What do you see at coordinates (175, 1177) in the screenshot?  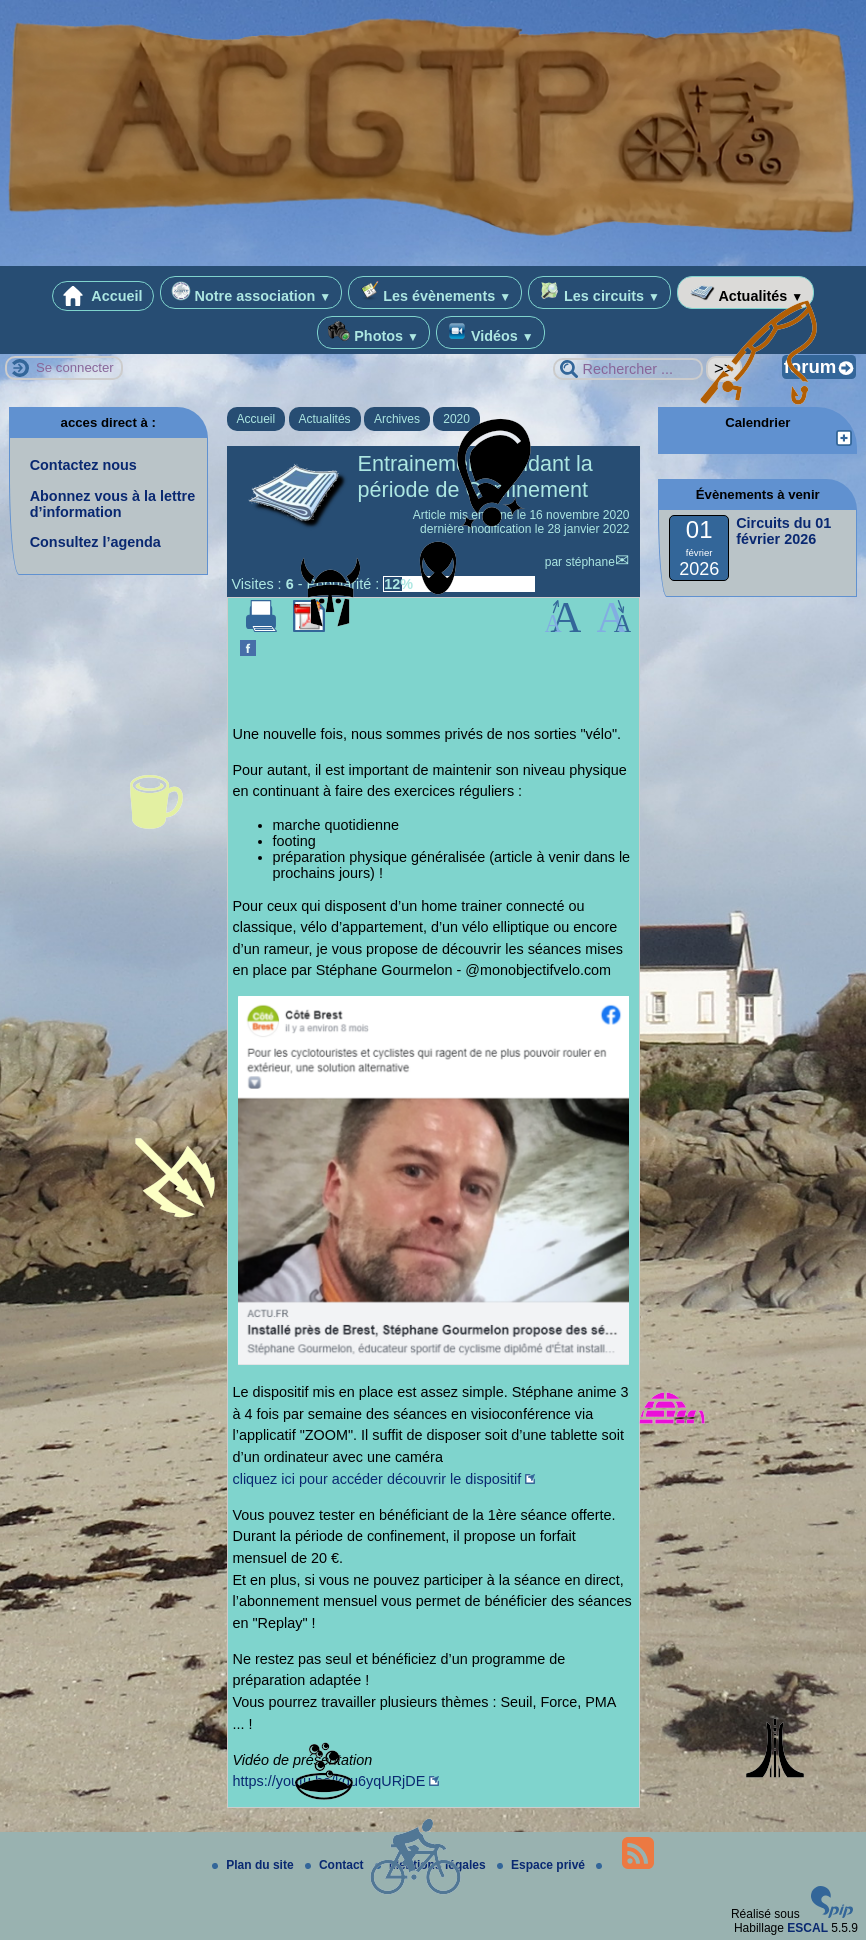 I see `select harpoon or trident weapon` at bounding box center [175, 1177].